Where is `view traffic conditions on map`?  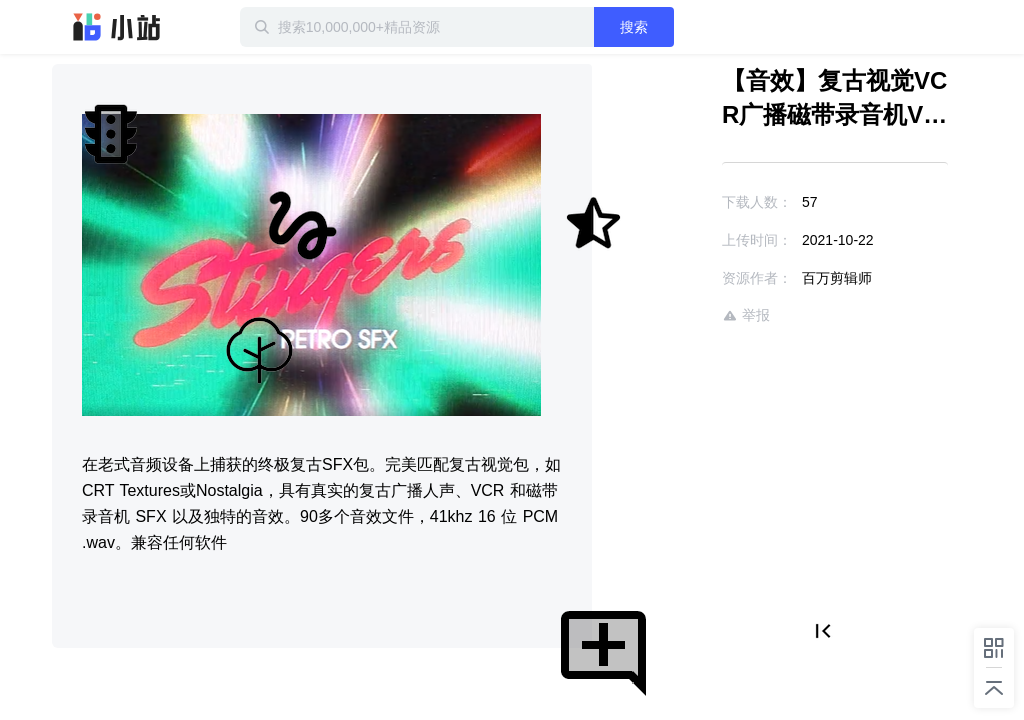
view traffic conditions on map is located at coordinates (111, 134).